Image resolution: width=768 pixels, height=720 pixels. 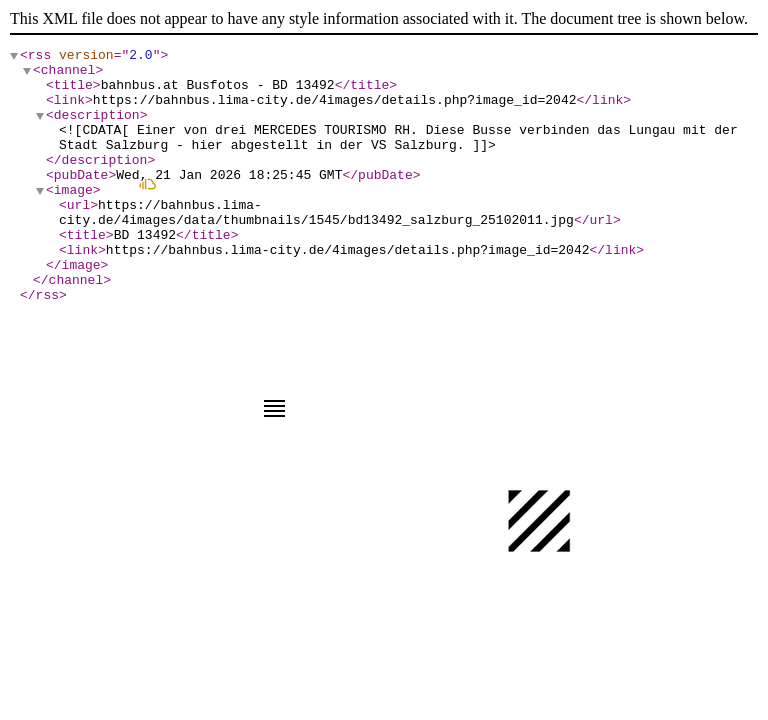 What do you see at coordinates (147, 184) in the screenshot?
I see `open soundcloud app` at bounding box center [147, 184].